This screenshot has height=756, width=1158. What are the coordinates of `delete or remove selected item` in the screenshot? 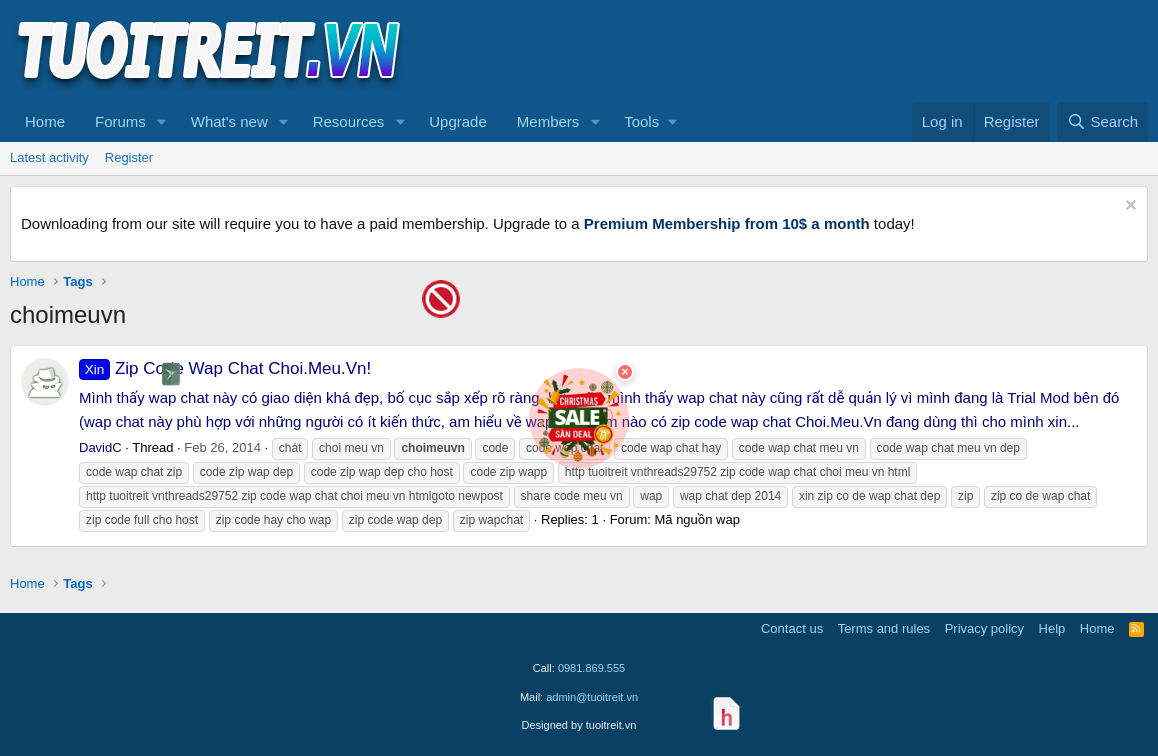 It's located at (441, 299).